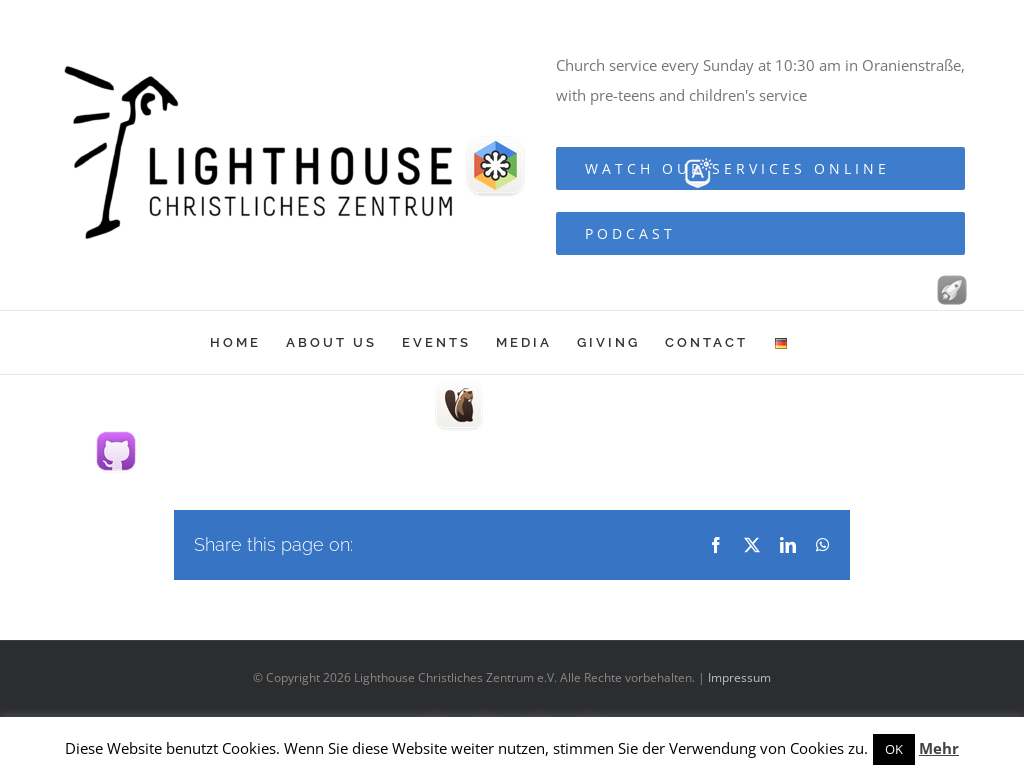 This screenshot has height=777, width=1024. I want to click on adjust keyboard backlight brightness, so click(699, 173).